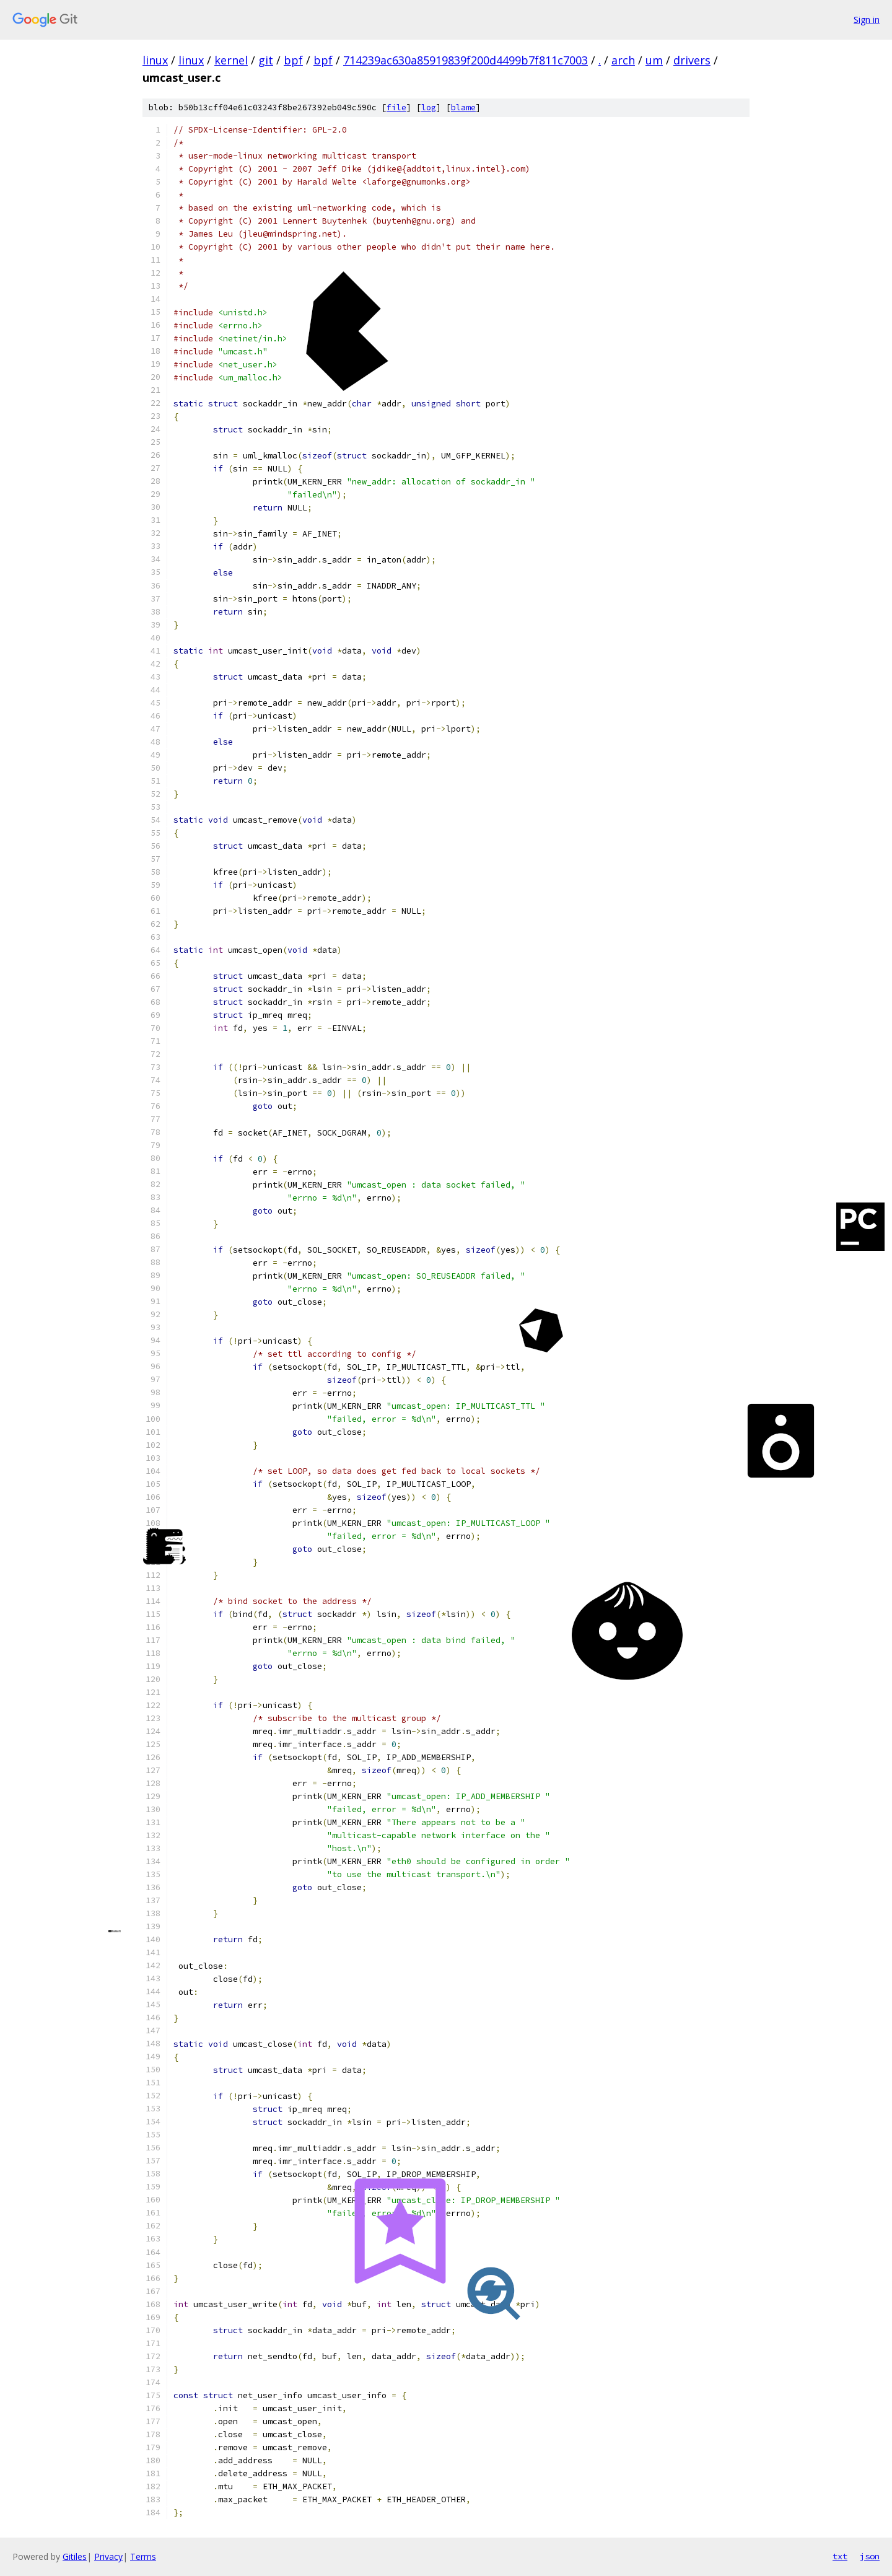 The width and height of the screenshot is (892, 2576). What do you see at coordinates (627, 1631) in the screenshot?
I see `indicates a project using the bun javascript runtime` at bounding box center [627, 1631].